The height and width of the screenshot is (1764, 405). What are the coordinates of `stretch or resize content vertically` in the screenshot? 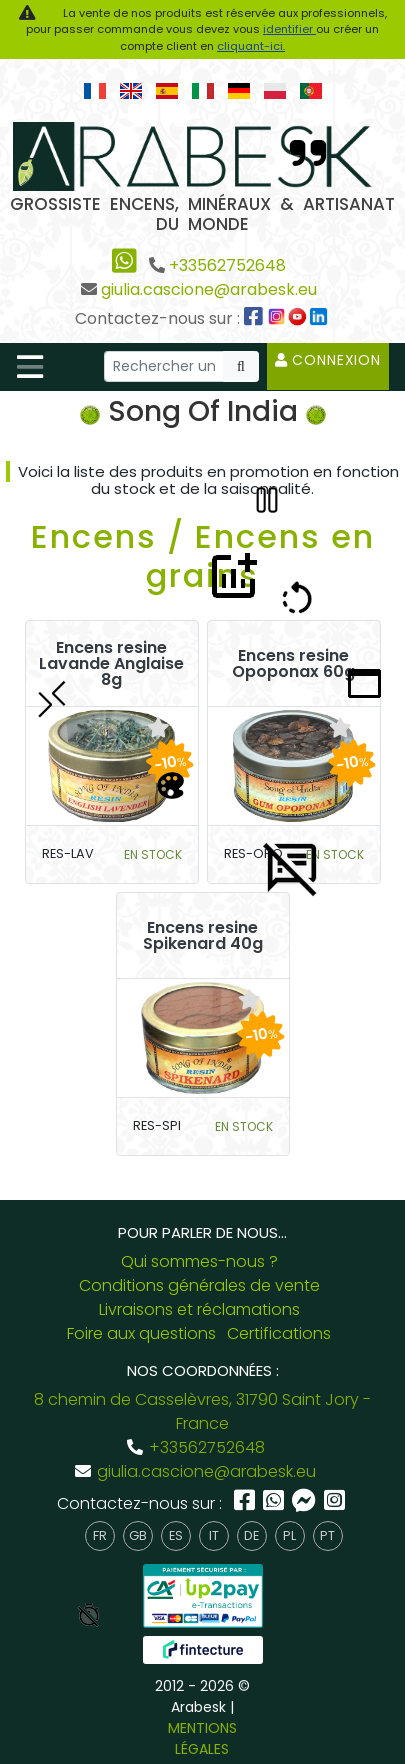 It's located at (267, 500).